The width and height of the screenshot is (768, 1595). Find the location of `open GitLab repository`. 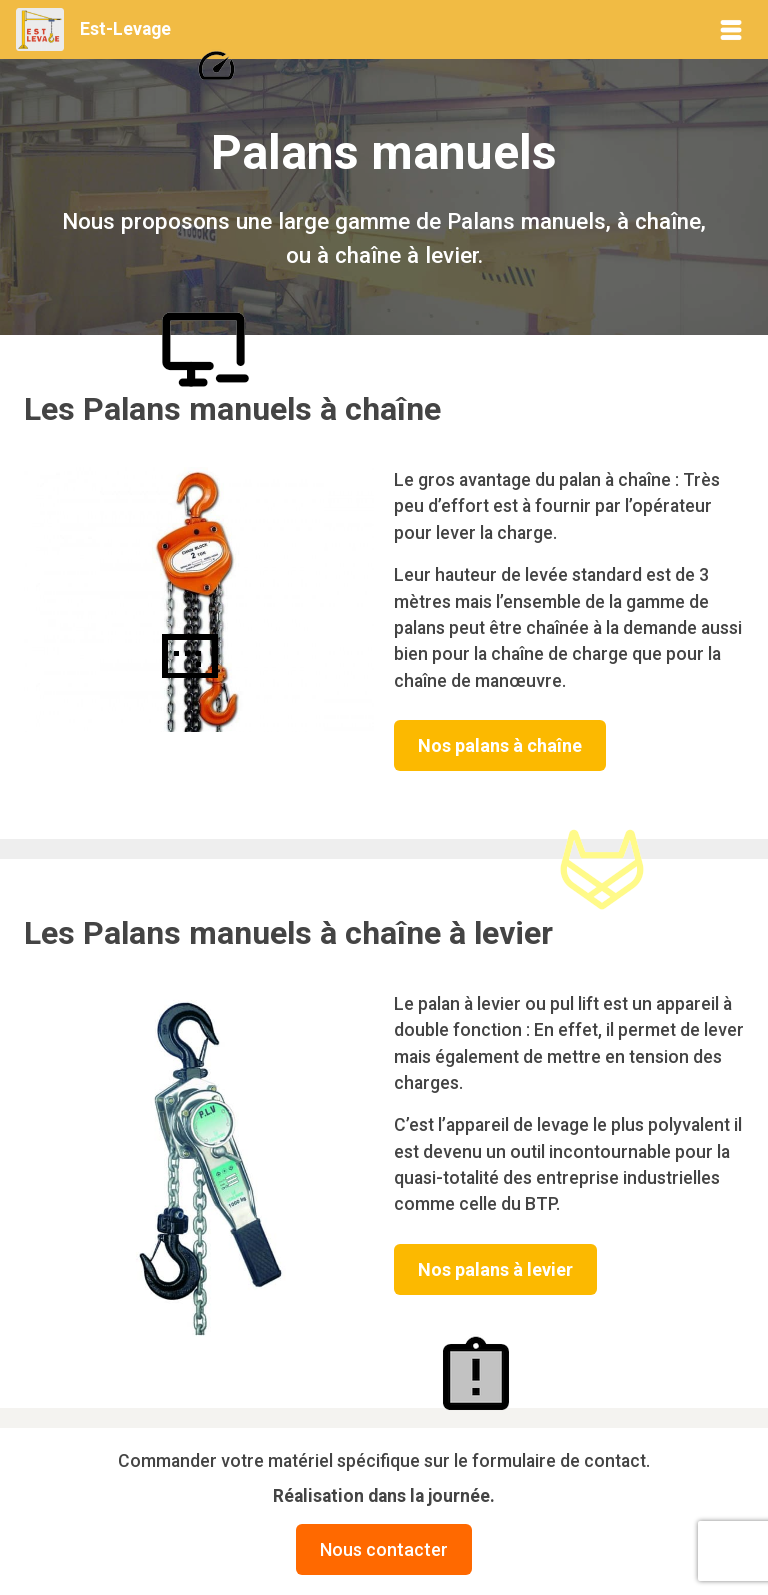

open GitLab repository is located at coordinates (602, 868).